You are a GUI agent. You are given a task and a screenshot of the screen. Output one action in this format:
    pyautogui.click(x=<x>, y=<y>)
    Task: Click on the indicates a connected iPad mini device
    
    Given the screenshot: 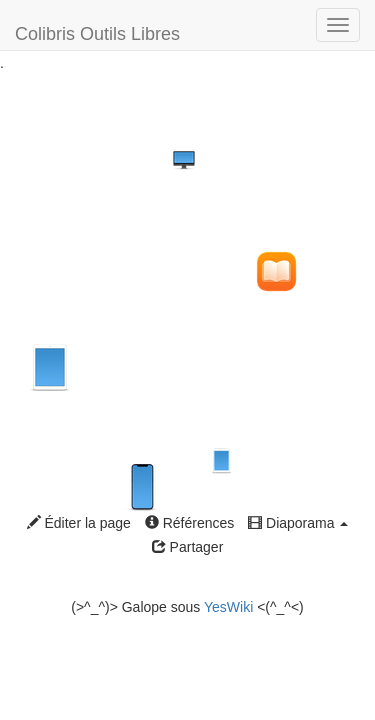 What is the action you would take?
    pyautogui.click(x=221, y=458)
    